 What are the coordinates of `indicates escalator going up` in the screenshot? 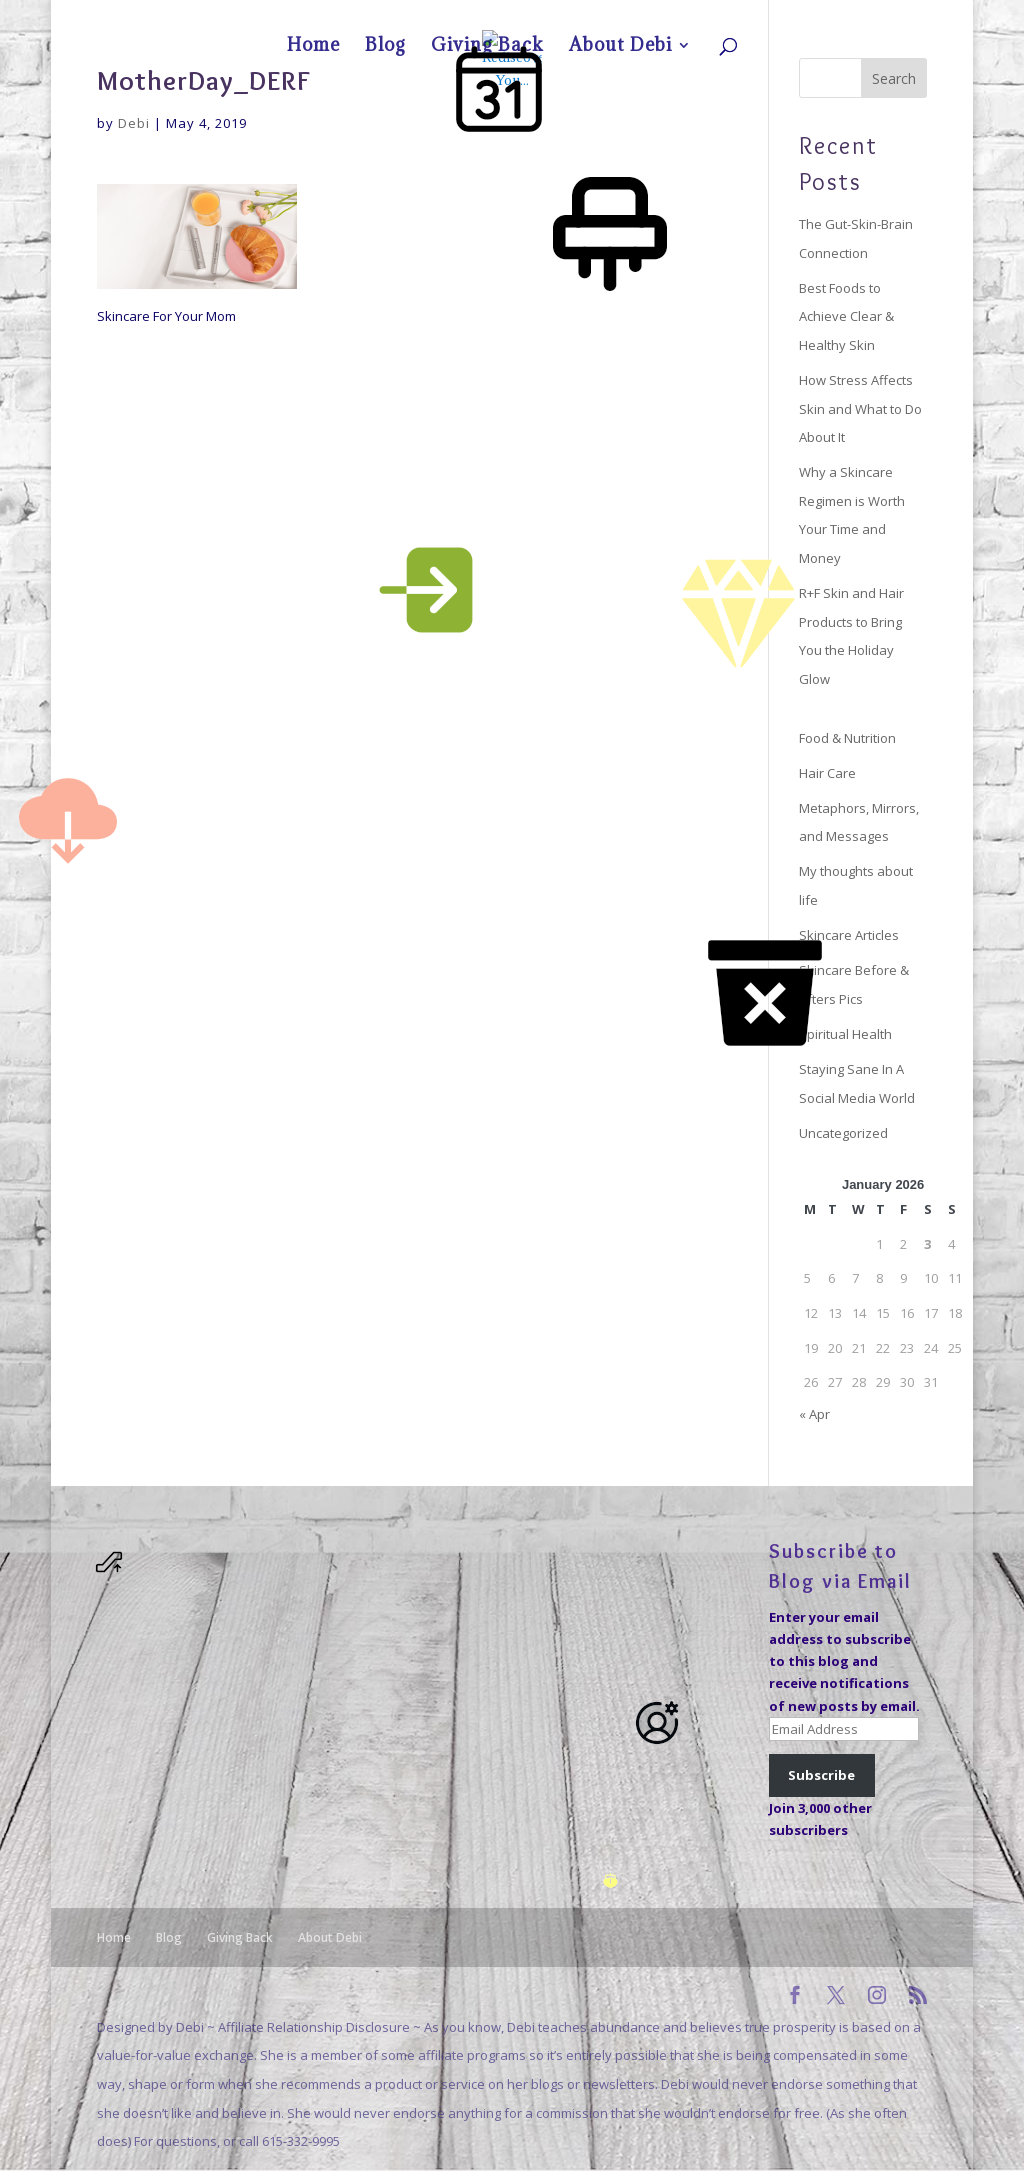 It's located at (109, 1562).